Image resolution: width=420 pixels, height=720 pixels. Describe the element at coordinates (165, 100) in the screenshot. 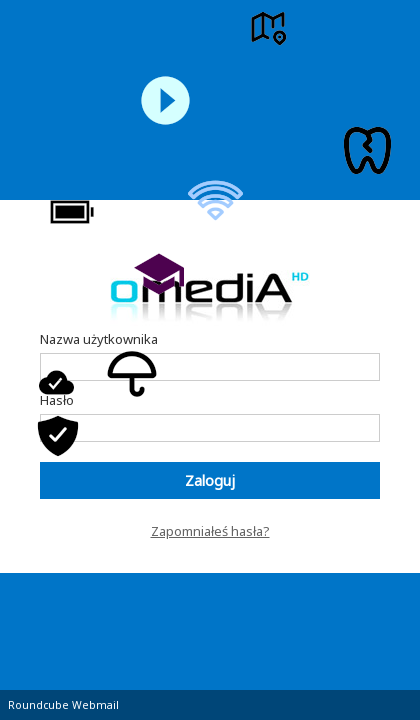

I see `play media or video content` at that location.